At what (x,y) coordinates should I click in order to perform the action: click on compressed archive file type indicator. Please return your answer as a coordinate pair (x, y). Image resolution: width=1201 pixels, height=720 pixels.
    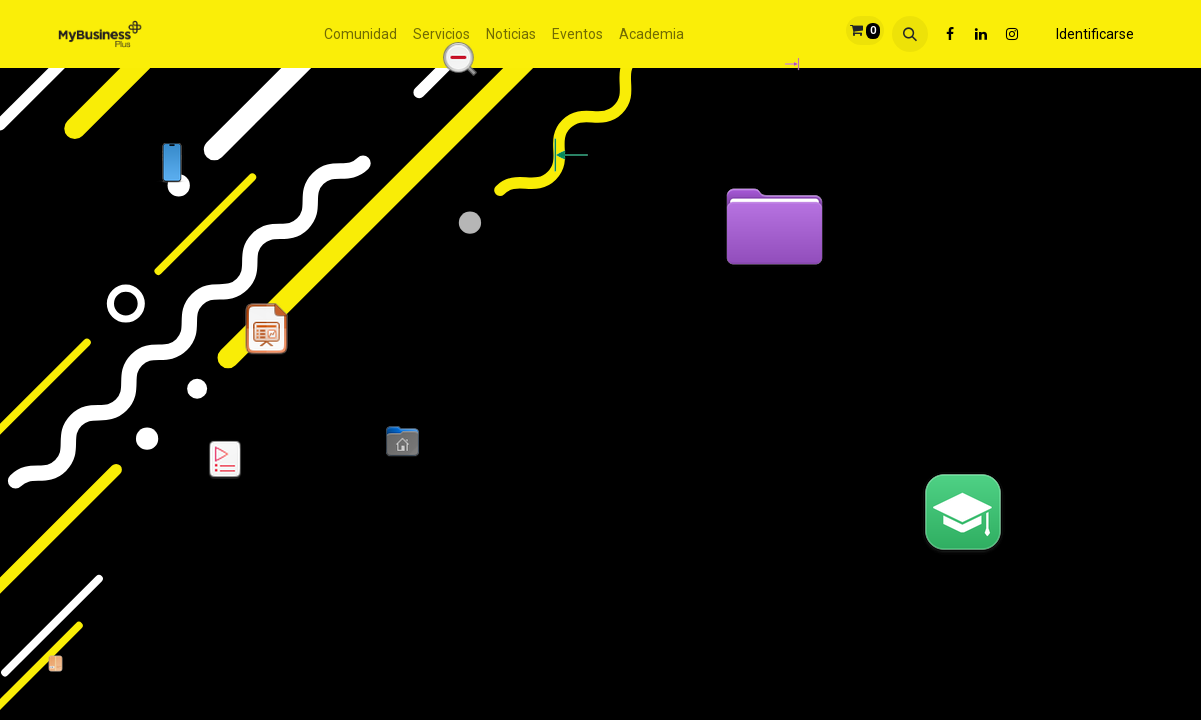
    Looking at the image, I should click on (55, 663).